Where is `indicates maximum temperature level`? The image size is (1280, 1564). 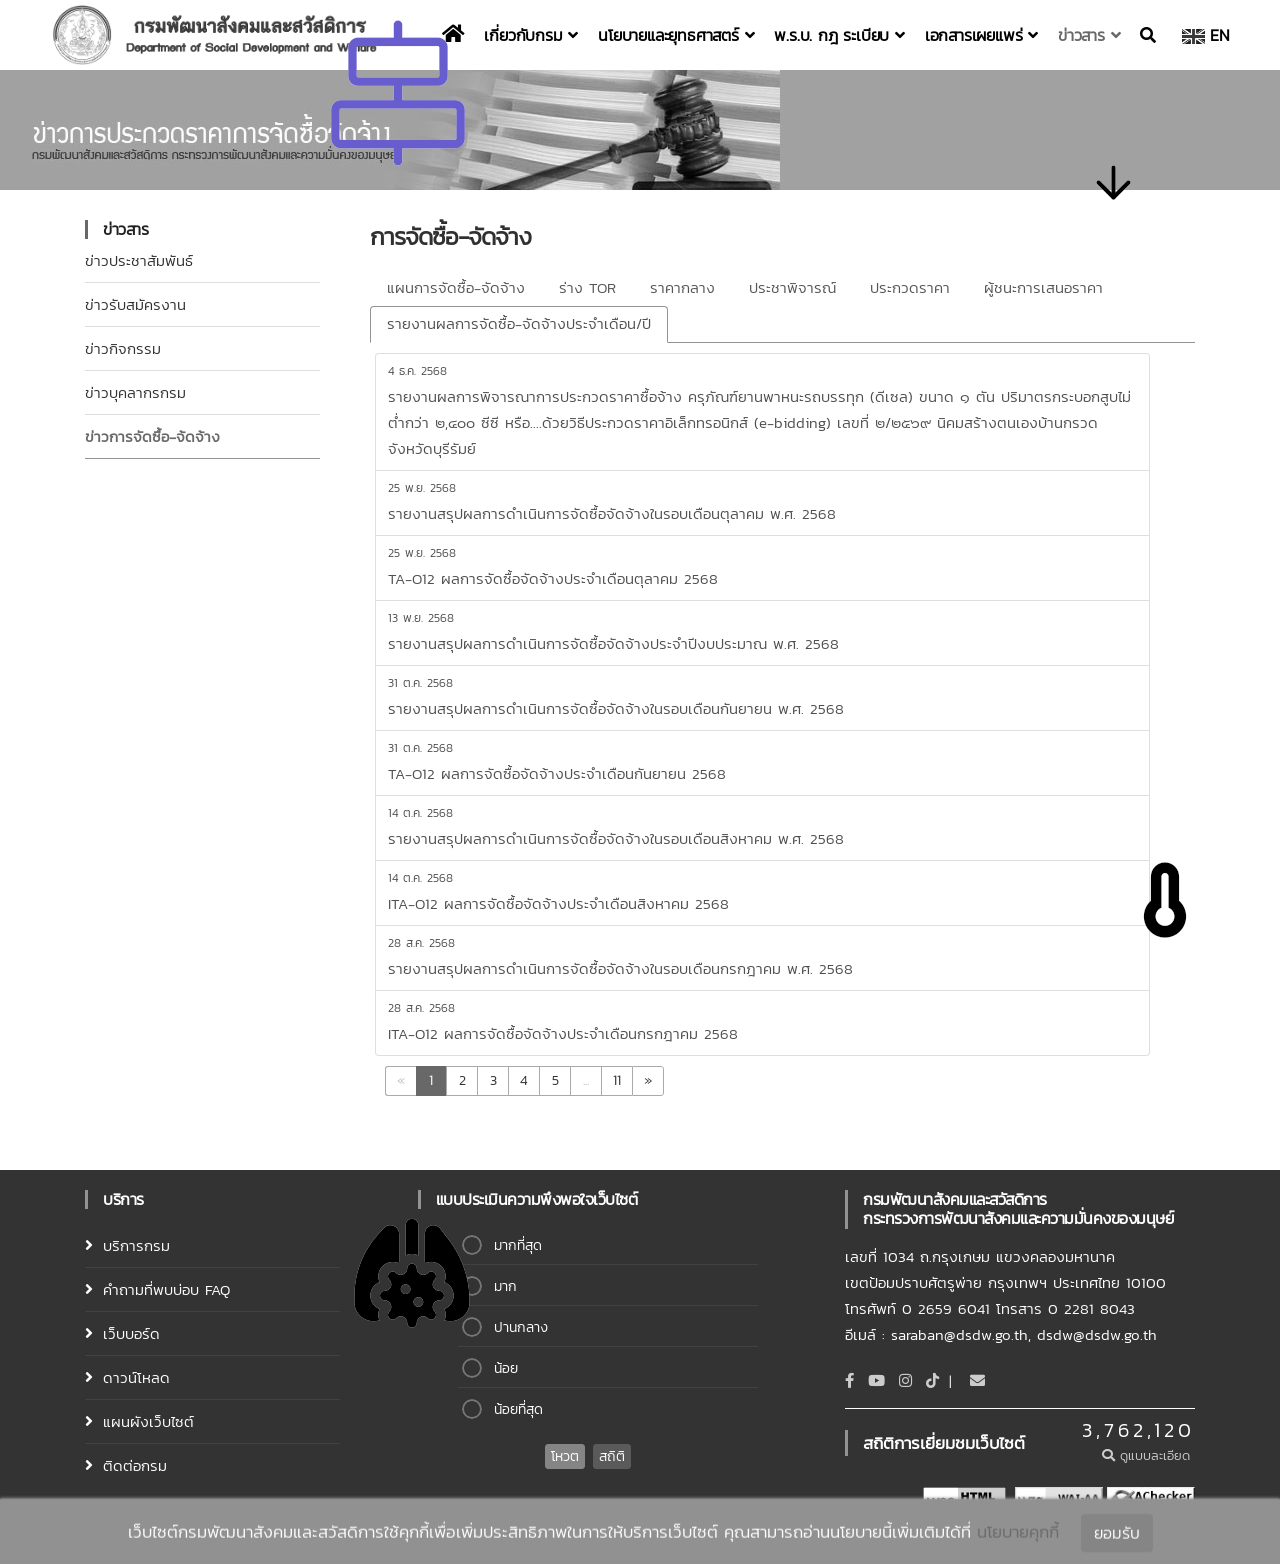
indicates maximum temperature level is located at coordinates (1165, 900).